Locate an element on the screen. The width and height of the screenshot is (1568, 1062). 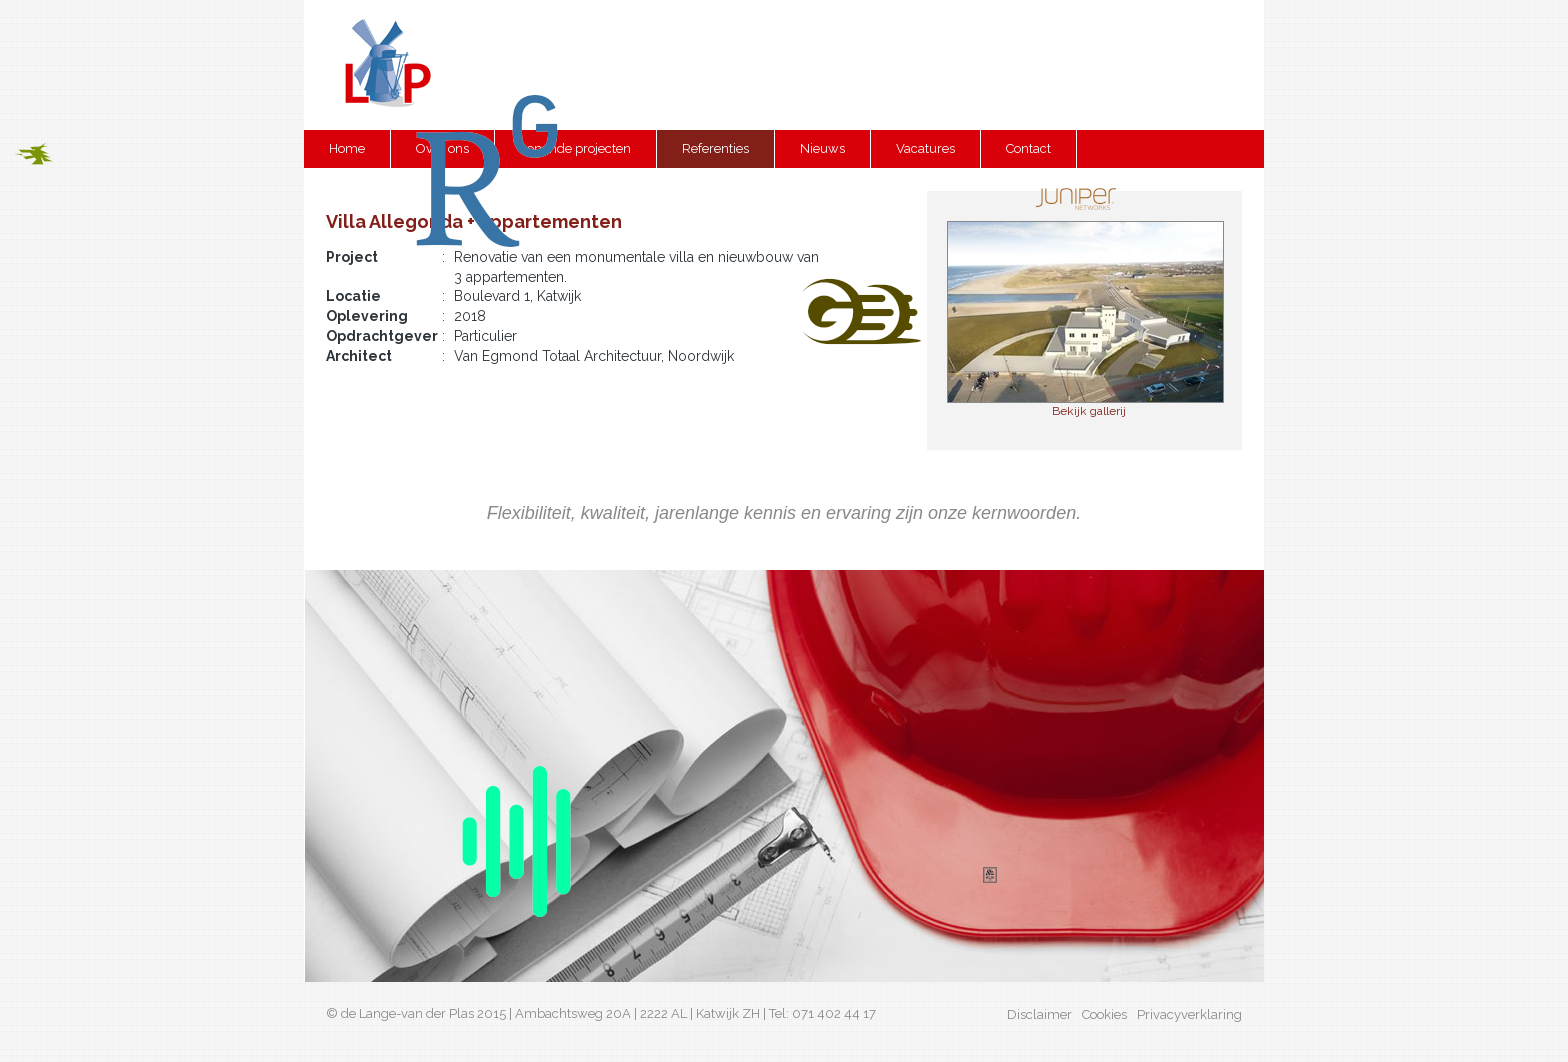
juniper networks company logo is located at coordinates (1076, 199).